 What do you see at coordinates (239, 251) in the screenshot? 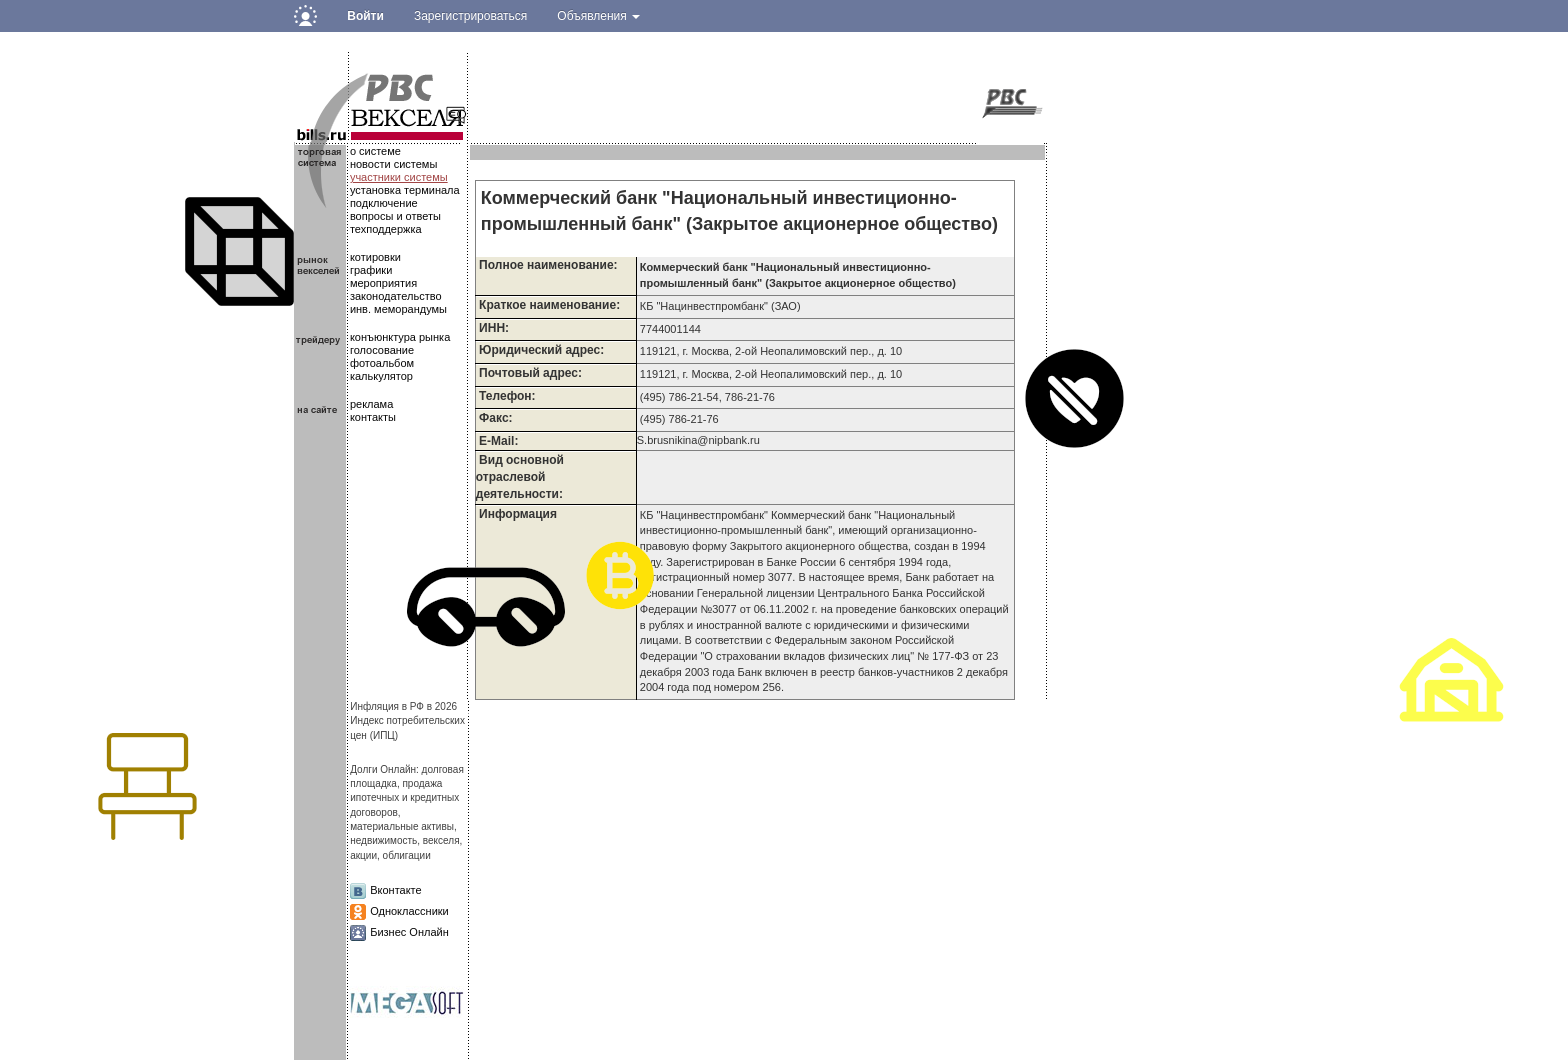
I see `view 3D model or object` at bounding box center [239, 251].